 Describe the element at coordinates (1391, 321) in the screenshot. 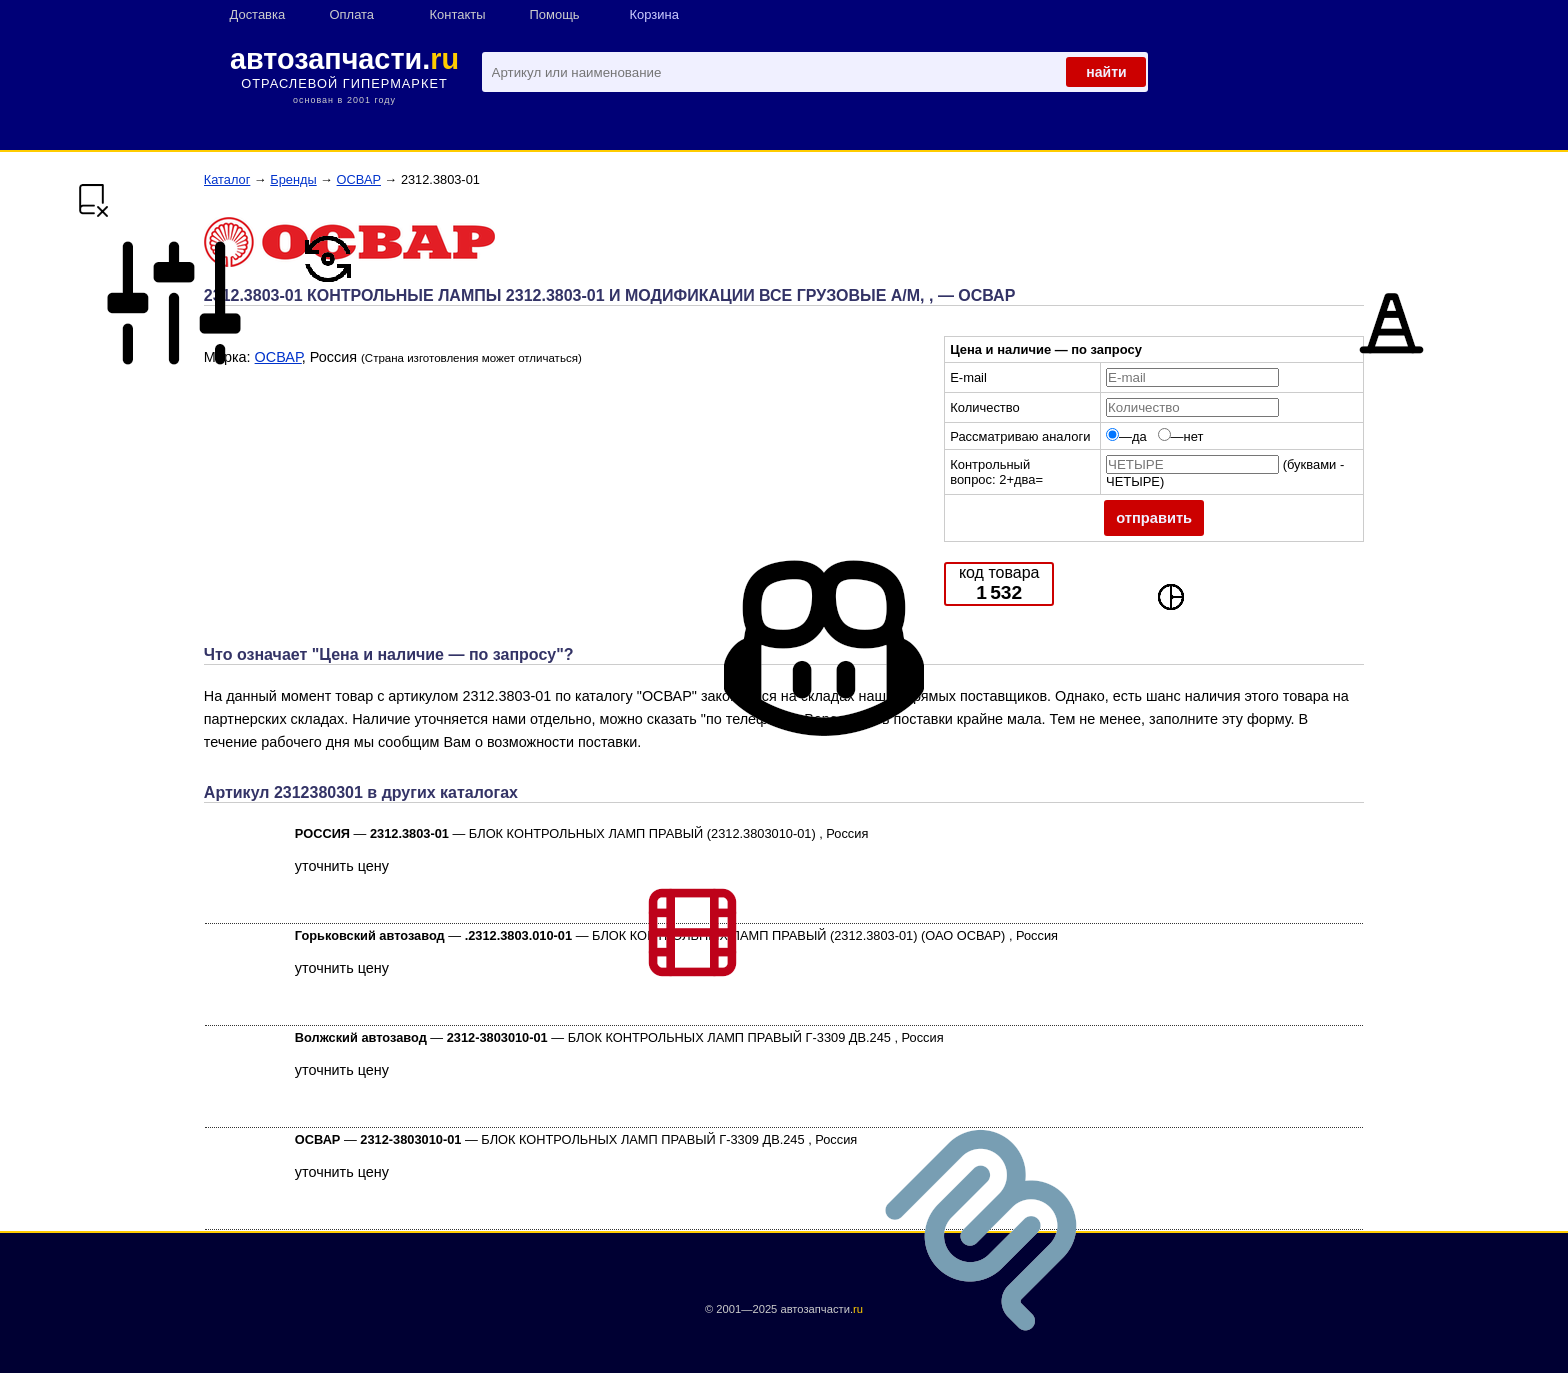

I see `indicates an area under construction or maintenance` at that location.